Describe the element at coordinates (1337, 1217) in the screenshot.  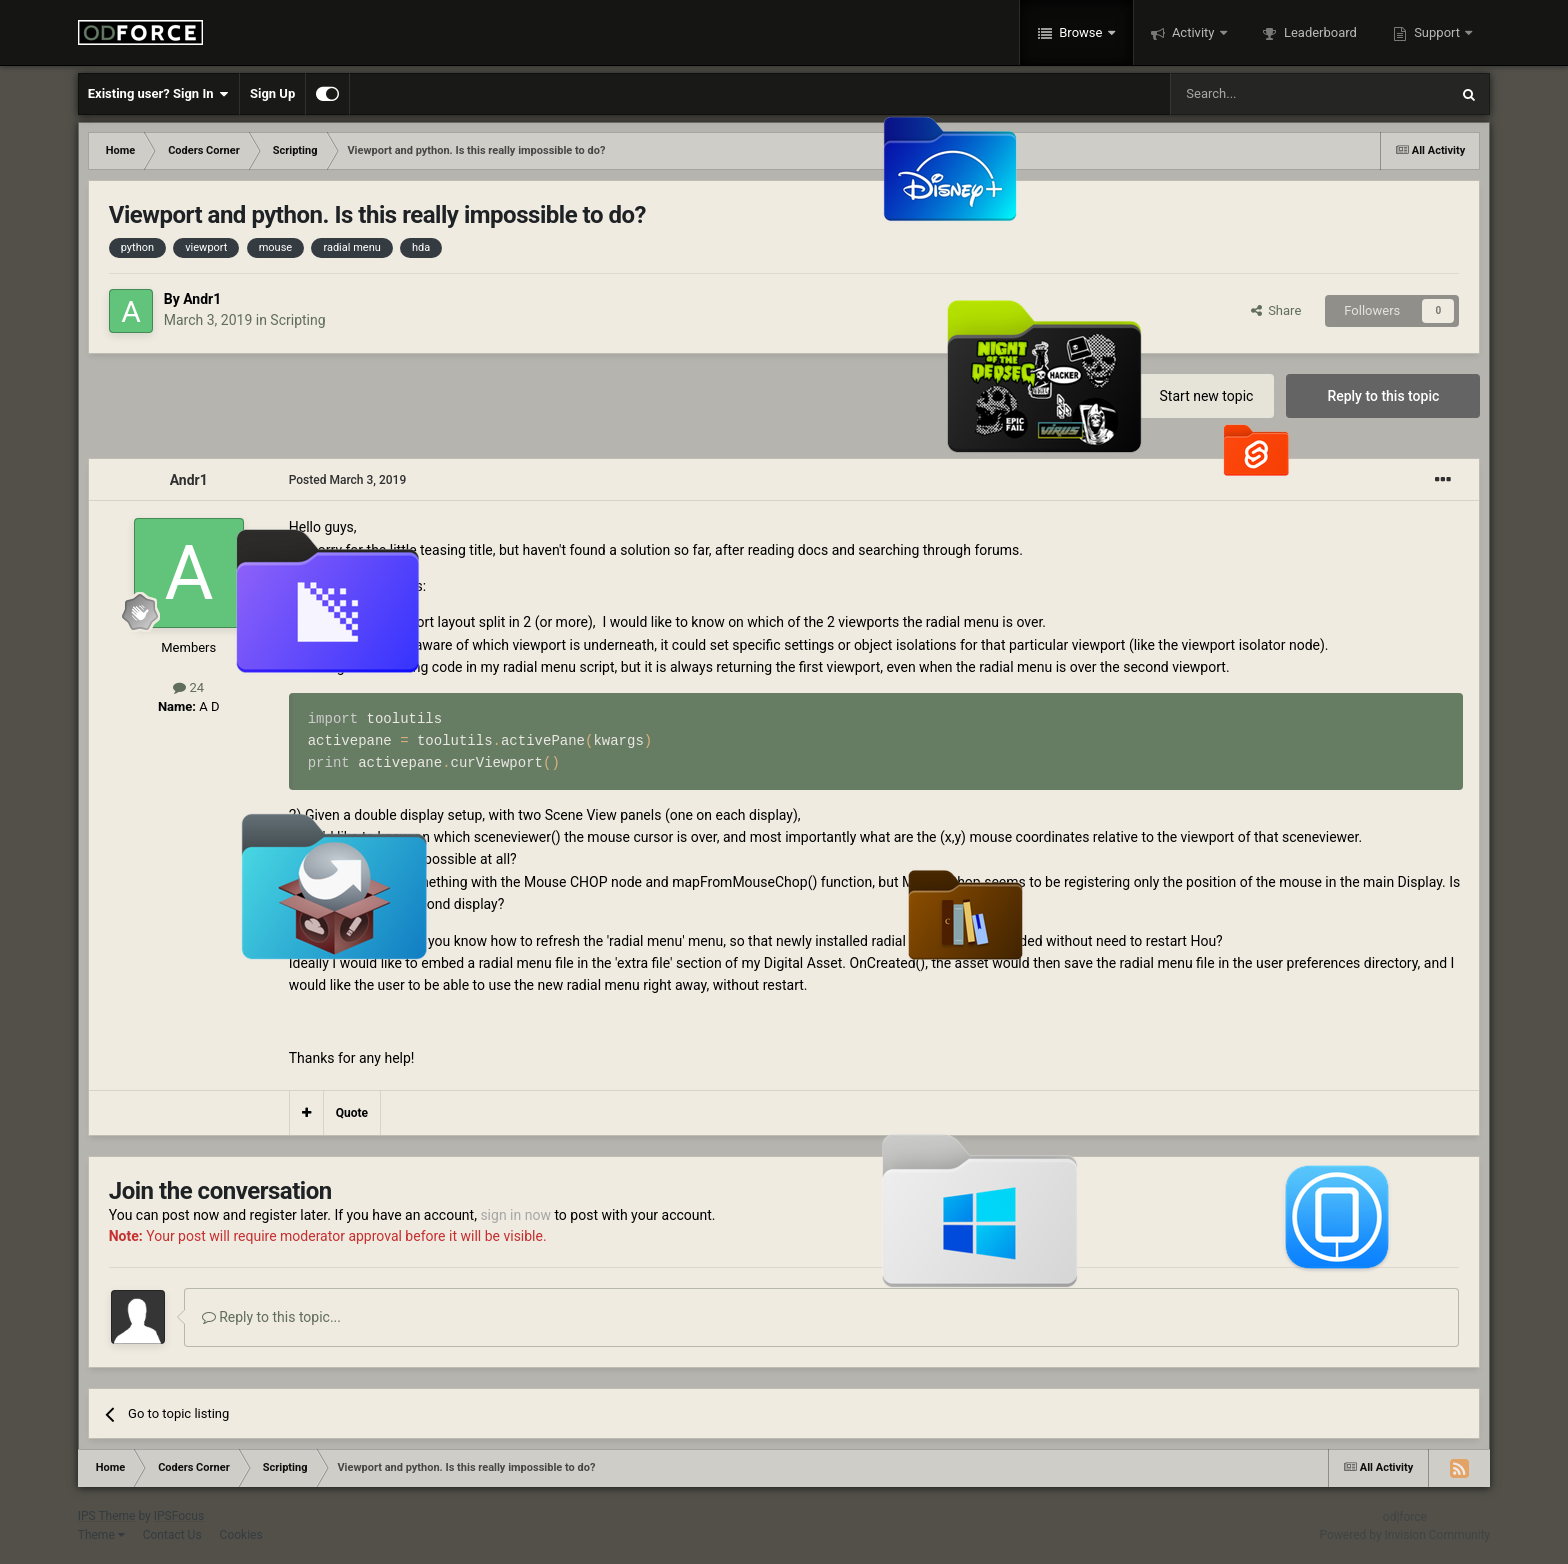
I see `preview files or documents quickly` at that location.